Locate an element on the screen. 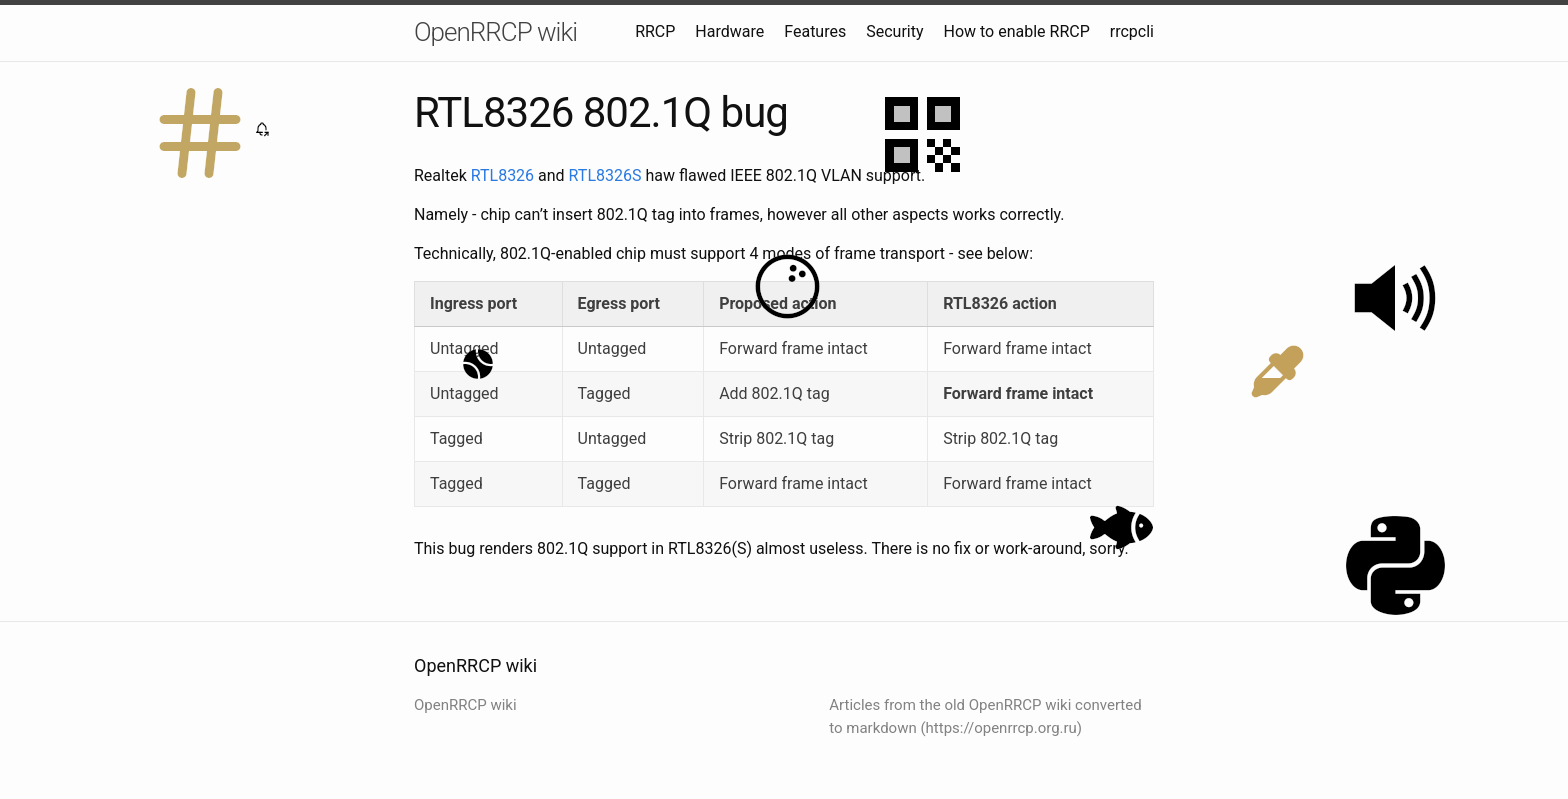  access aquarium or fish-related features is located at coordinates (1121, 527).